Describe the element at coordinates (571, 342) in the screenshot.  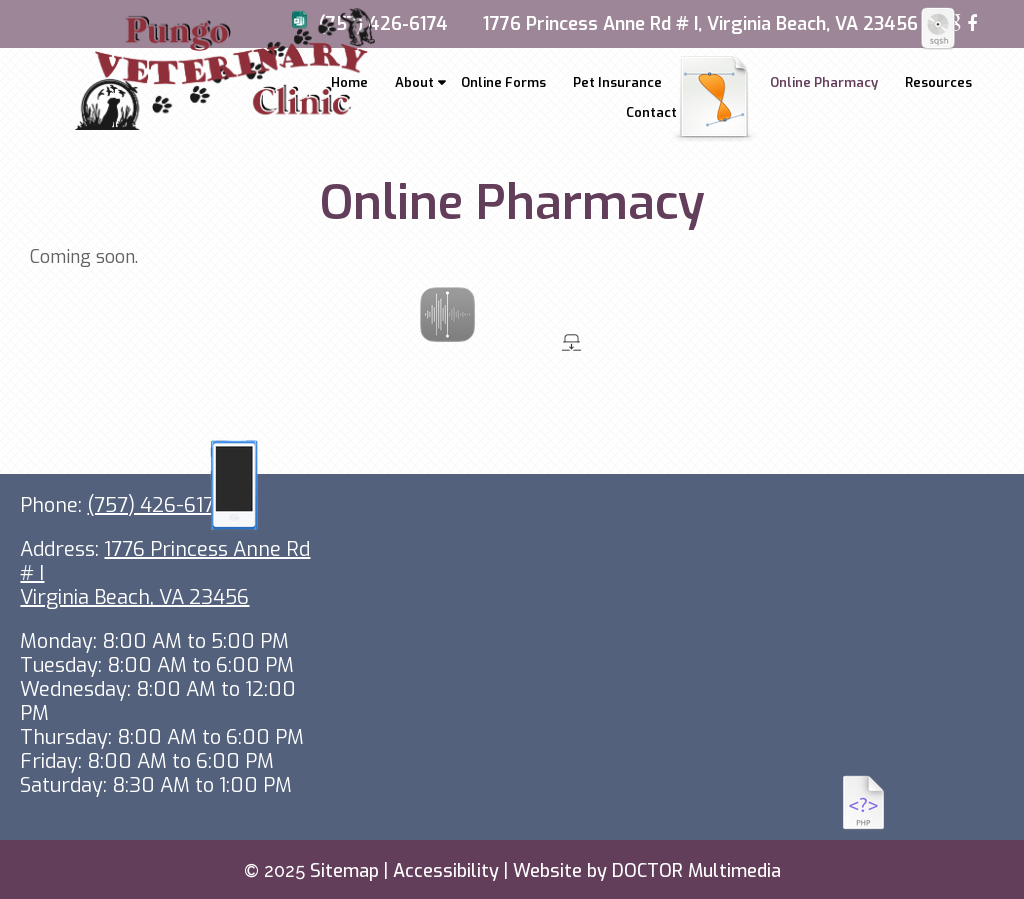
I see `minimize window to dock` at that location.